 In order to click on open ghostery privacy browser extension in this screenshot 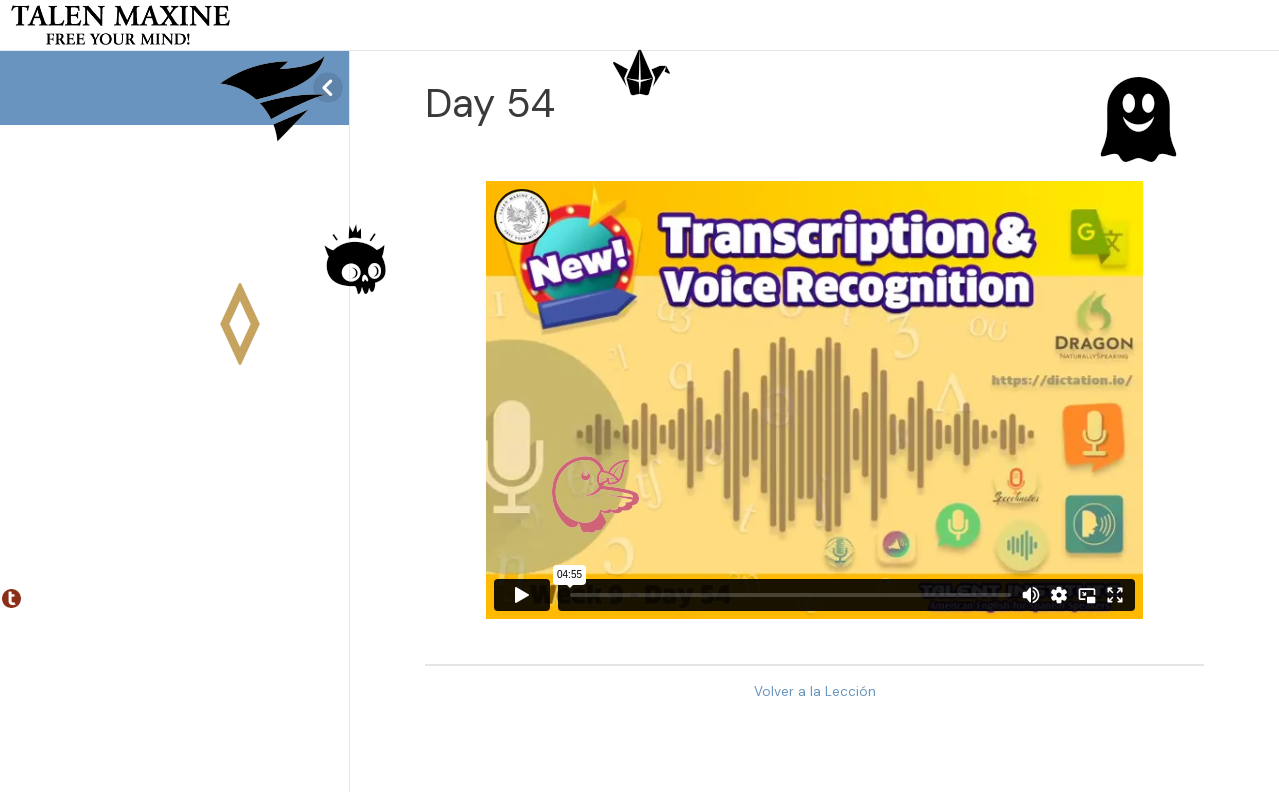, I will do `click(1138, 119)`.